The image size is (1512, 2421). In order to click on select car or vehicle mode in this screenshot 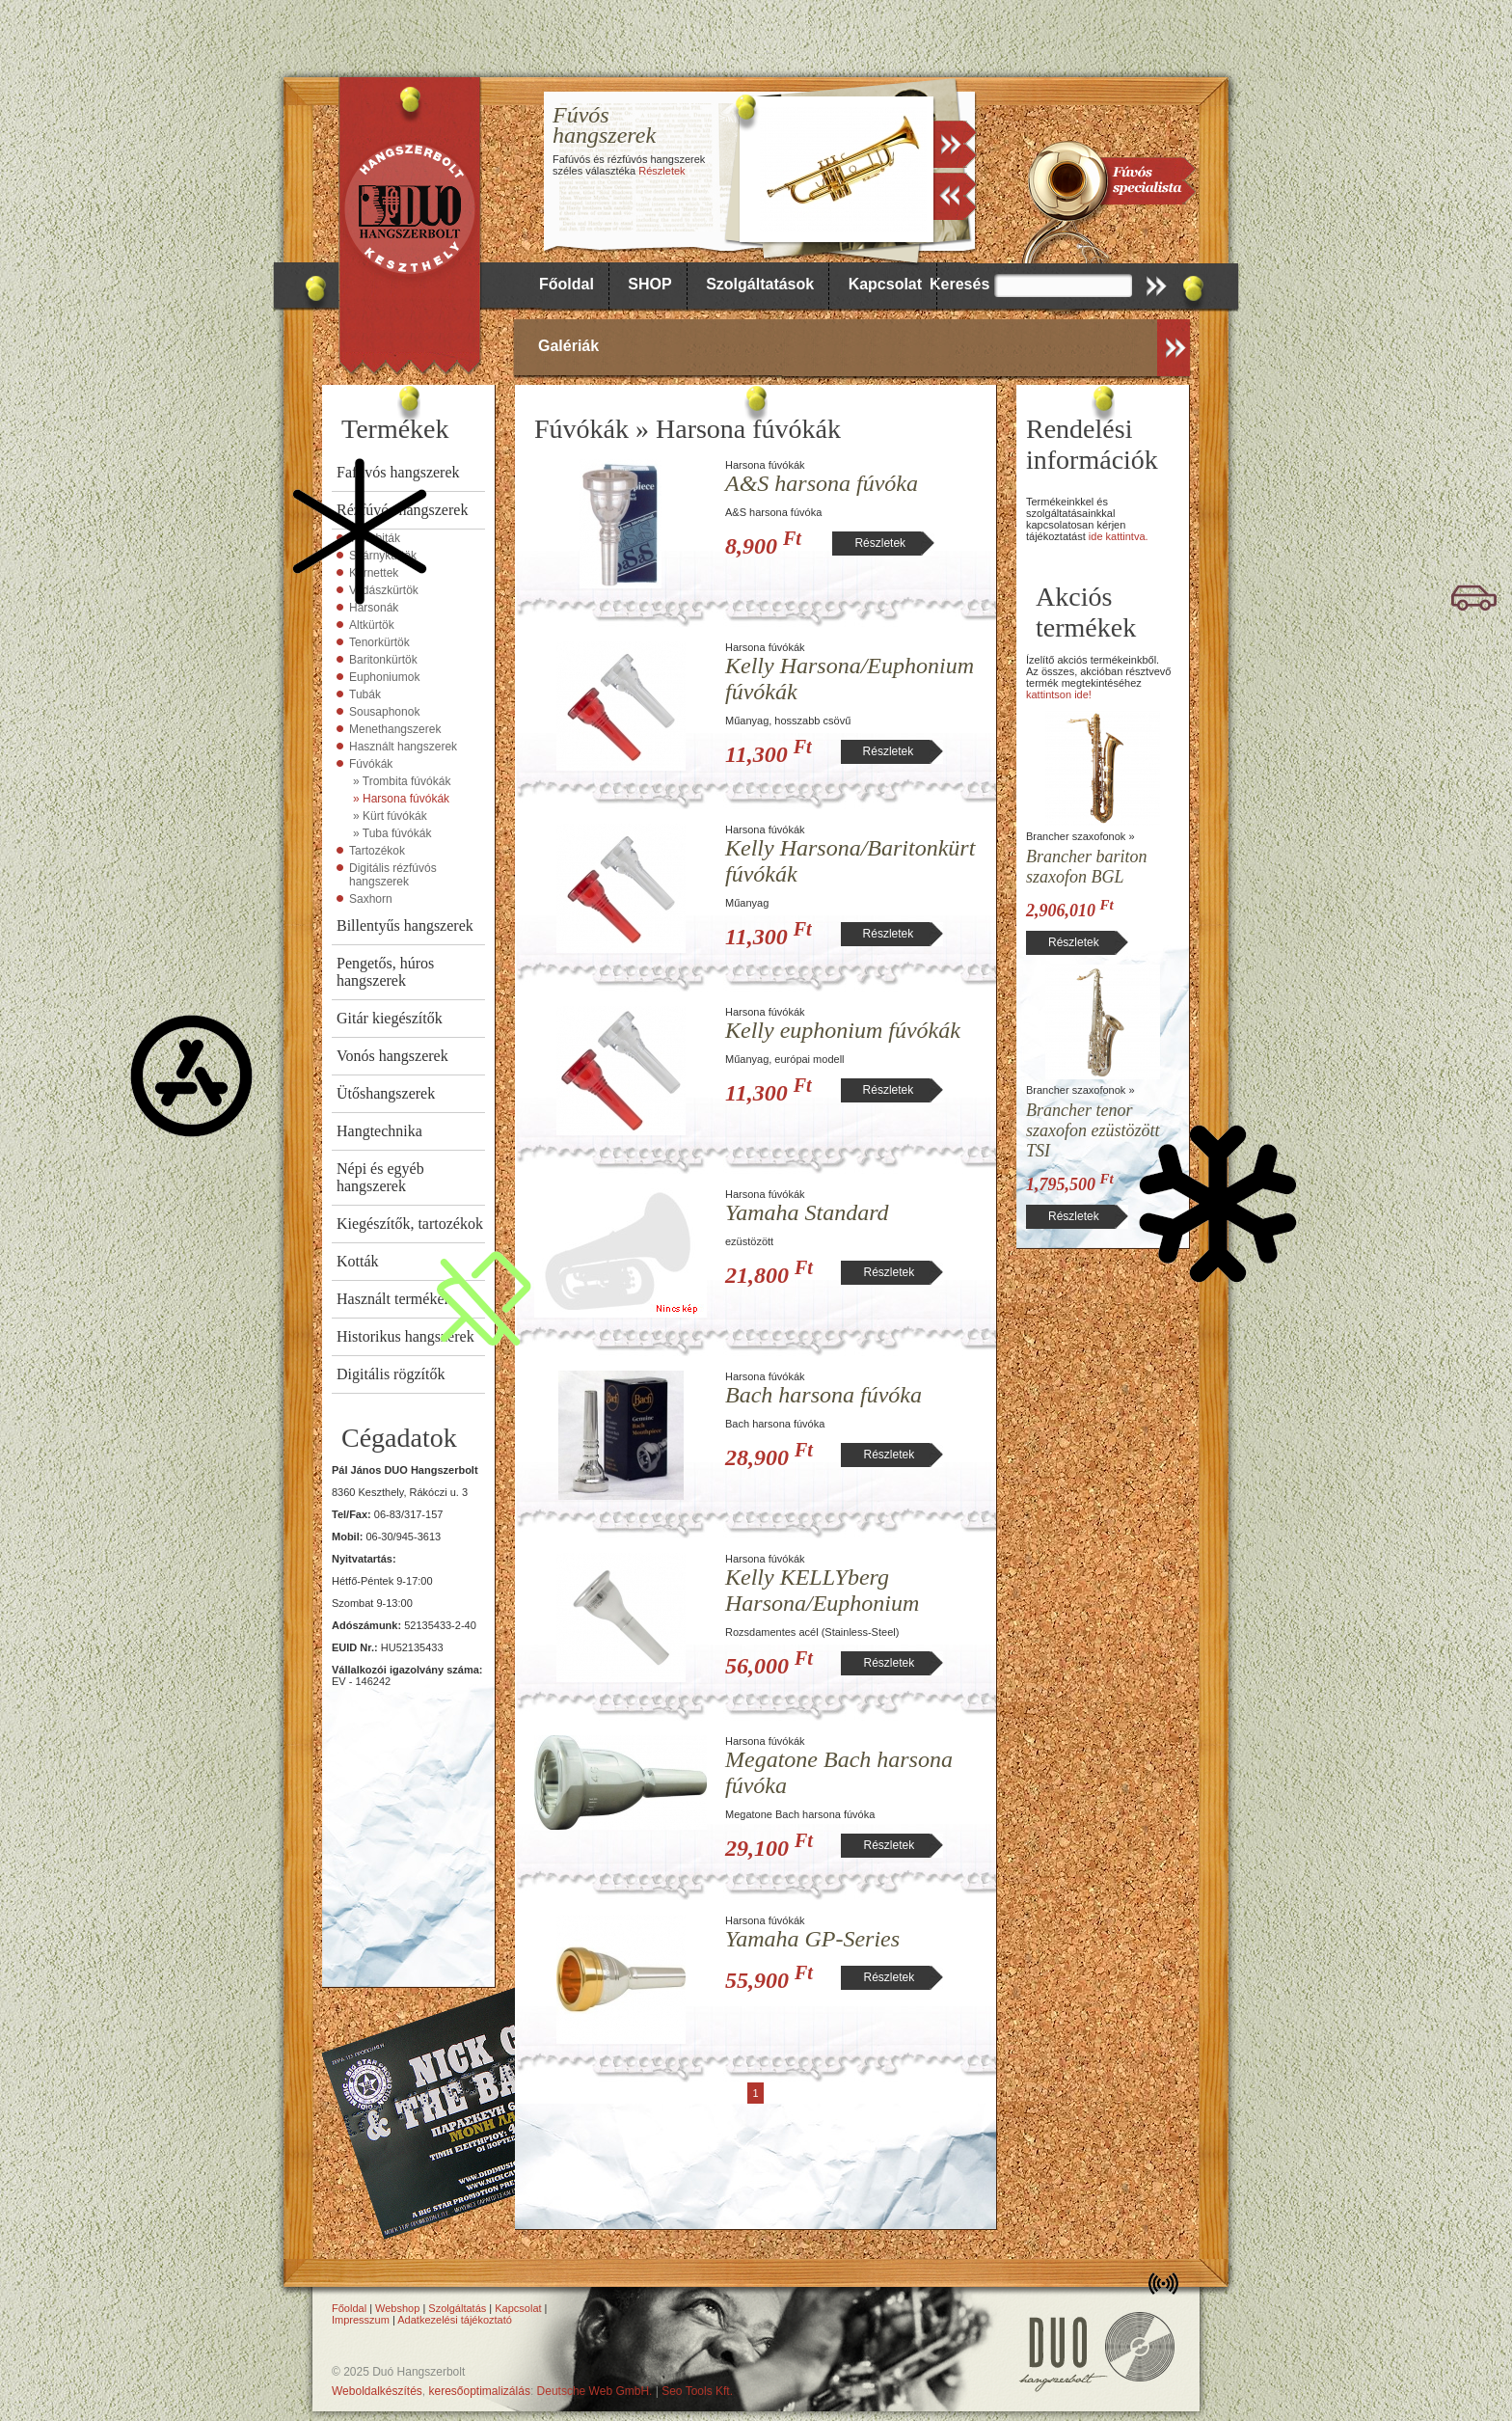, I will do `click(1473, 596)`.